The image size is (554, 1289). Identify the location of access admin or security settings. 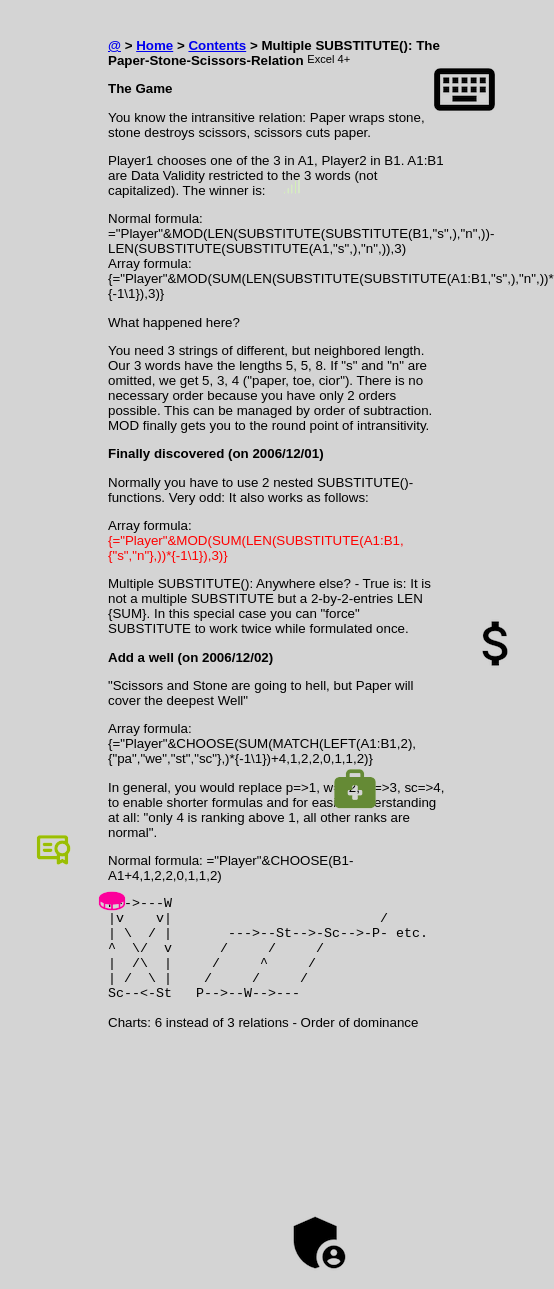
(319, 1242).